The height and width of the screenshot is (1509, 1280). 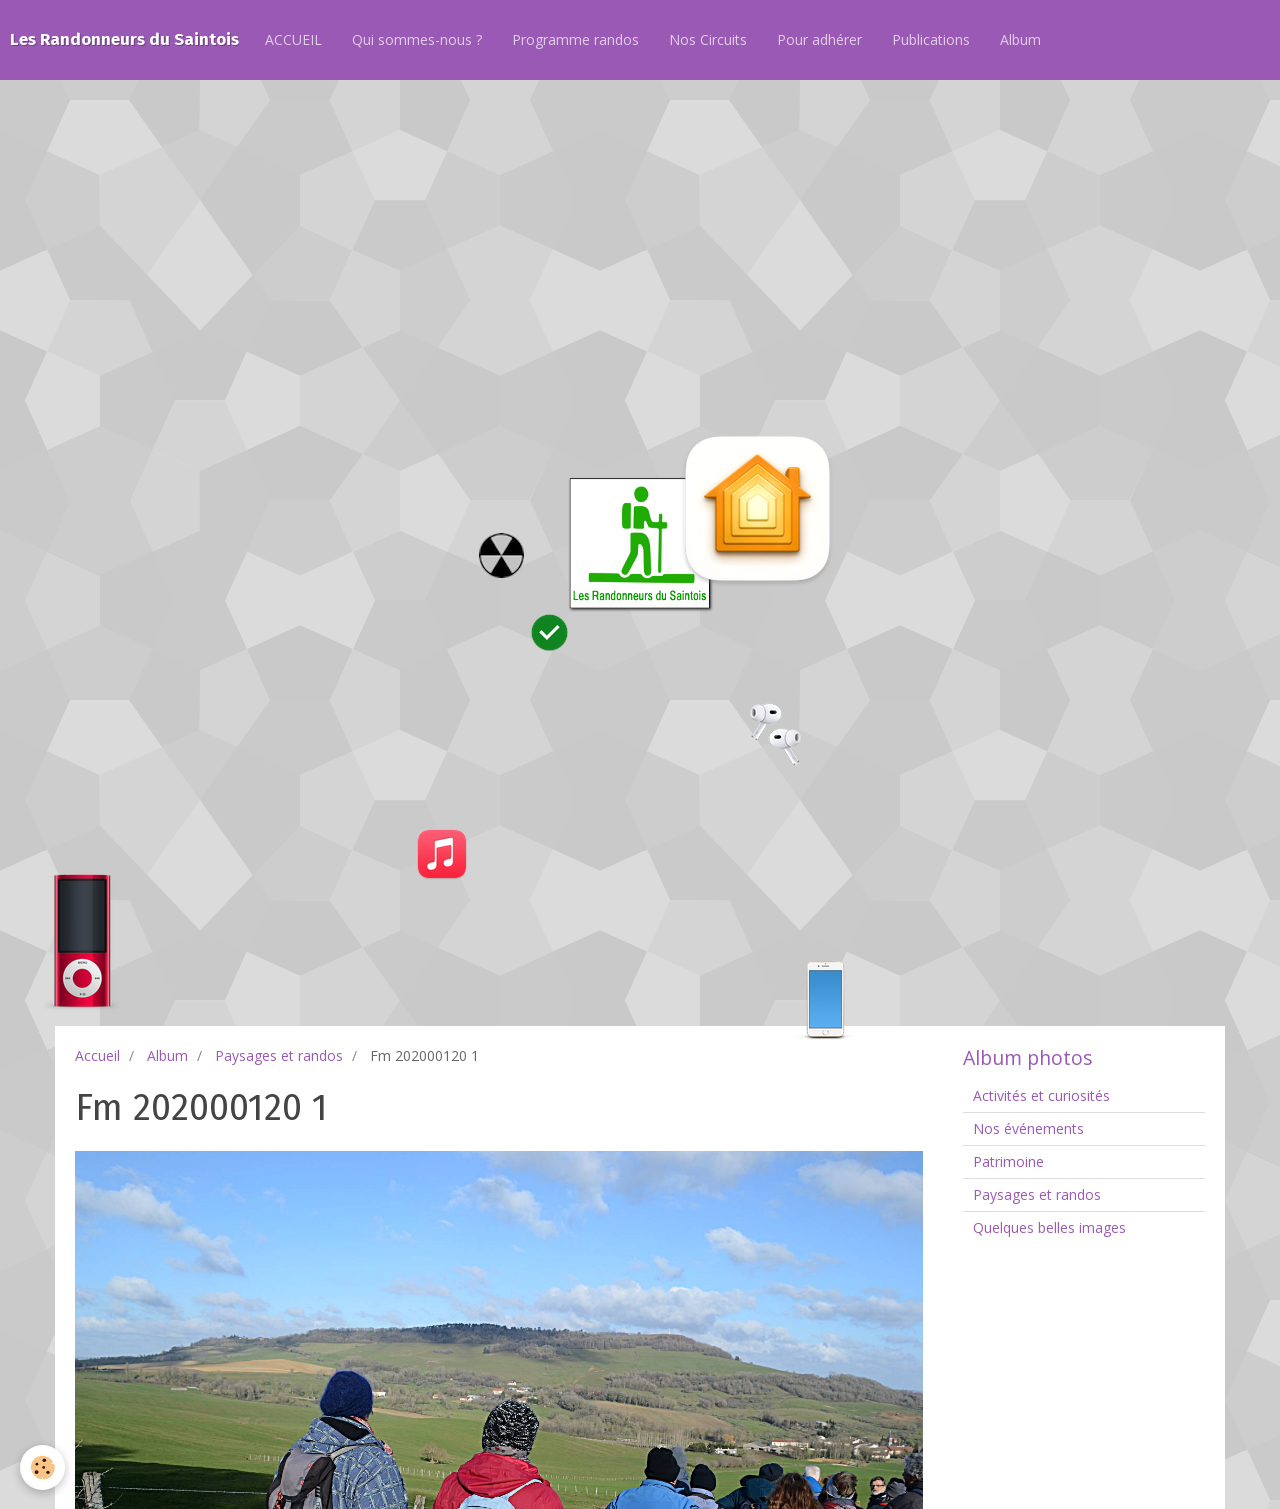 What do you see at coordinates (775, 734) in the screenshot?
I see `connect bluetooth earbuds` at bounding box center [775, 734].